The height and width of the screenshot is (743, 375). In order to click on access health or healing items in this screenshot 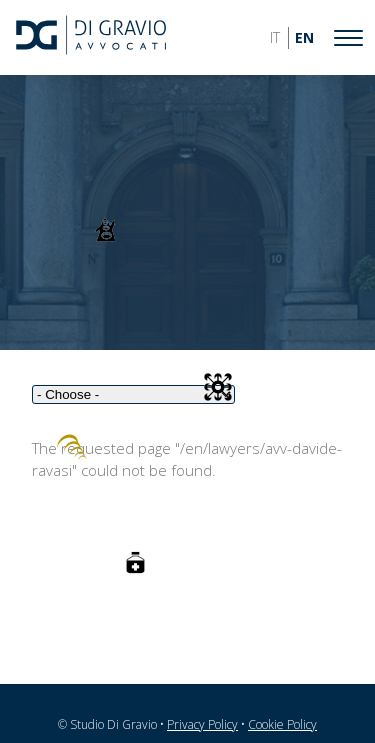, I will do `click(135, 562)`.